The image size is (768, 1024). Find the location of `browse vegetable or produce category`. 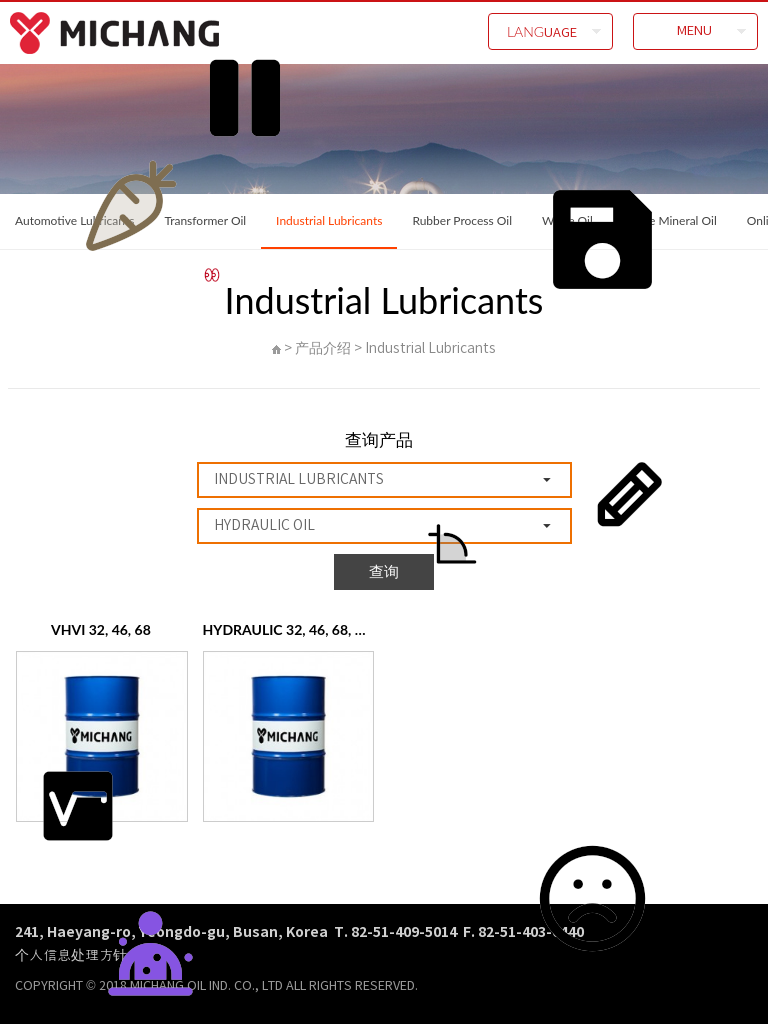

browse vegetable or produce category is located at coordinates (129, 207).